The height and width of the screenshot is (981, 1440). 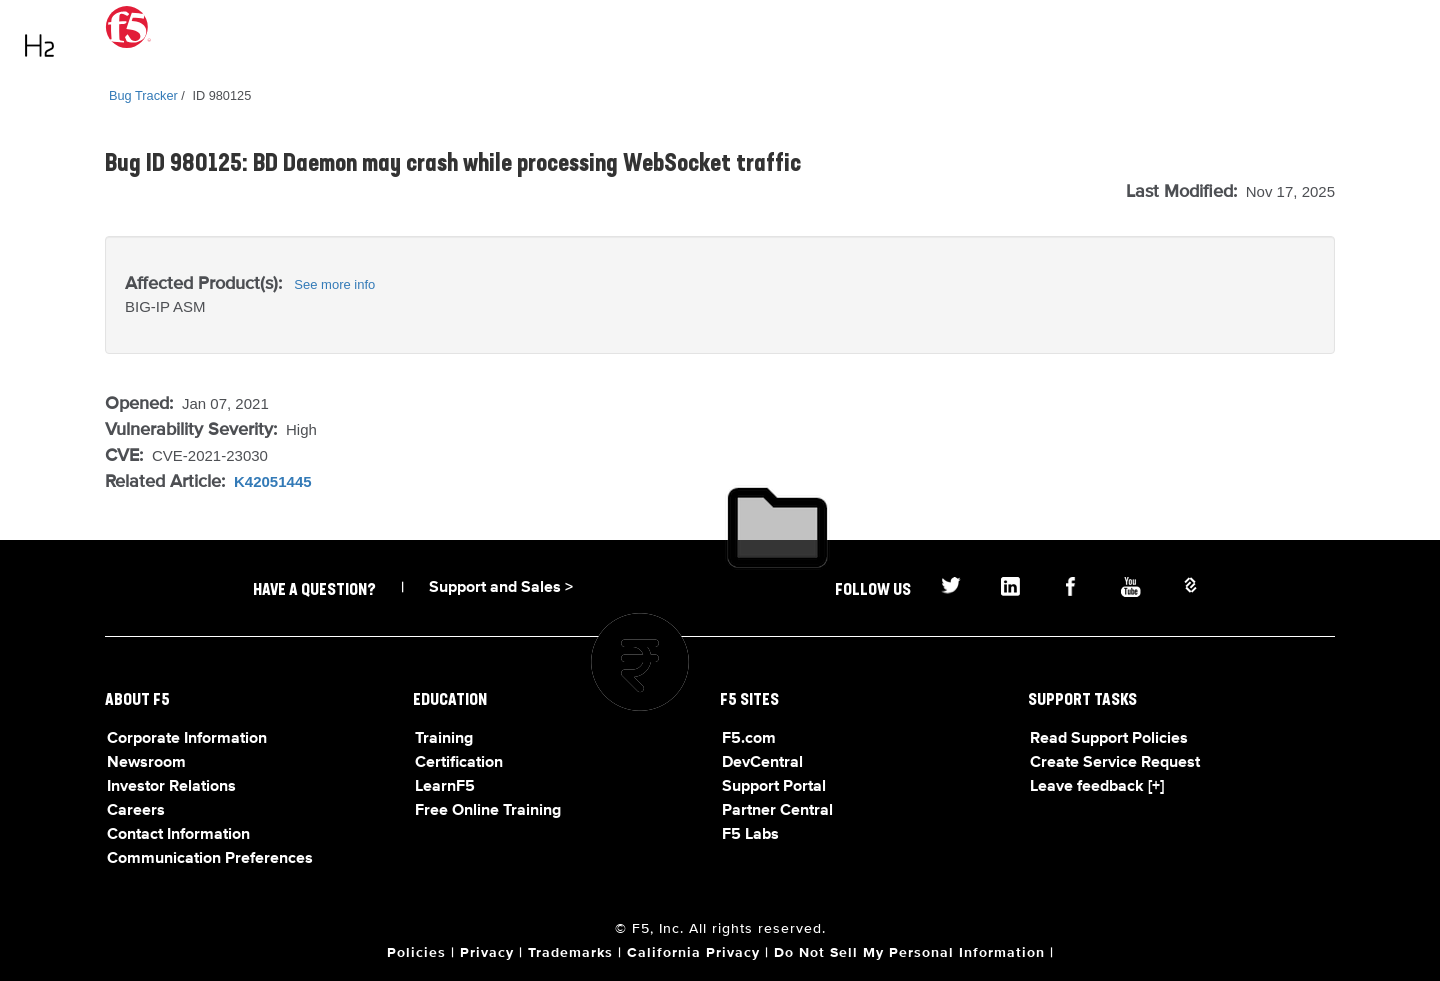 What do you see at coordinates (39, 45) in the screenshot?
I see `format text as heading level 2` at bounding box center [39, 45].